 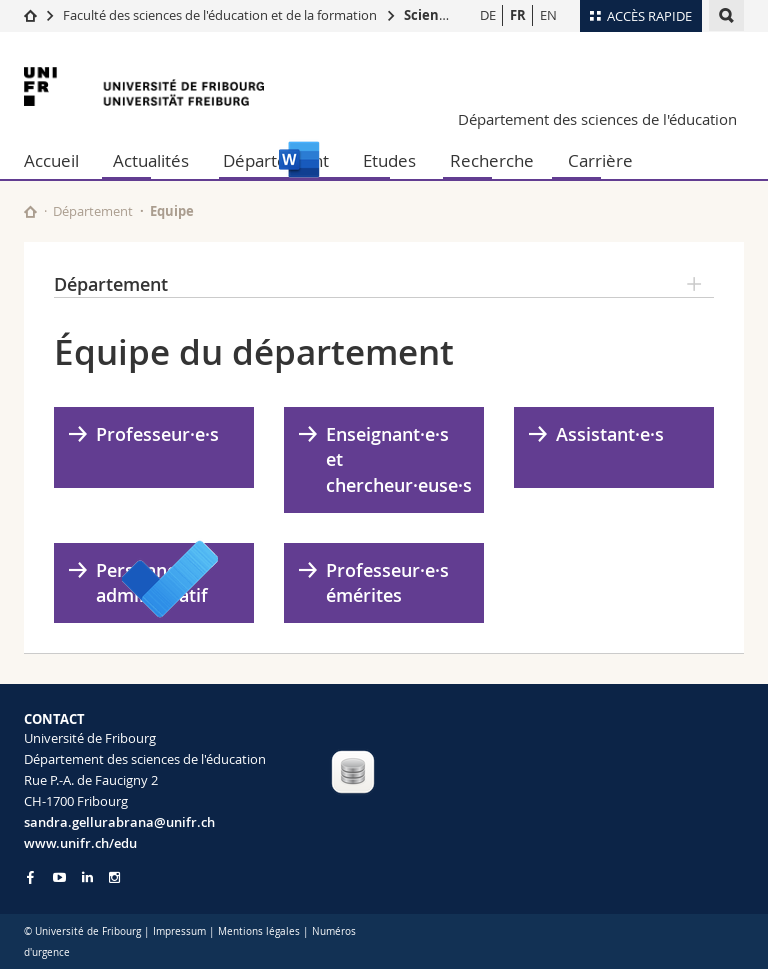 I want to click on open the tasks app, so click(x=170, y=579).